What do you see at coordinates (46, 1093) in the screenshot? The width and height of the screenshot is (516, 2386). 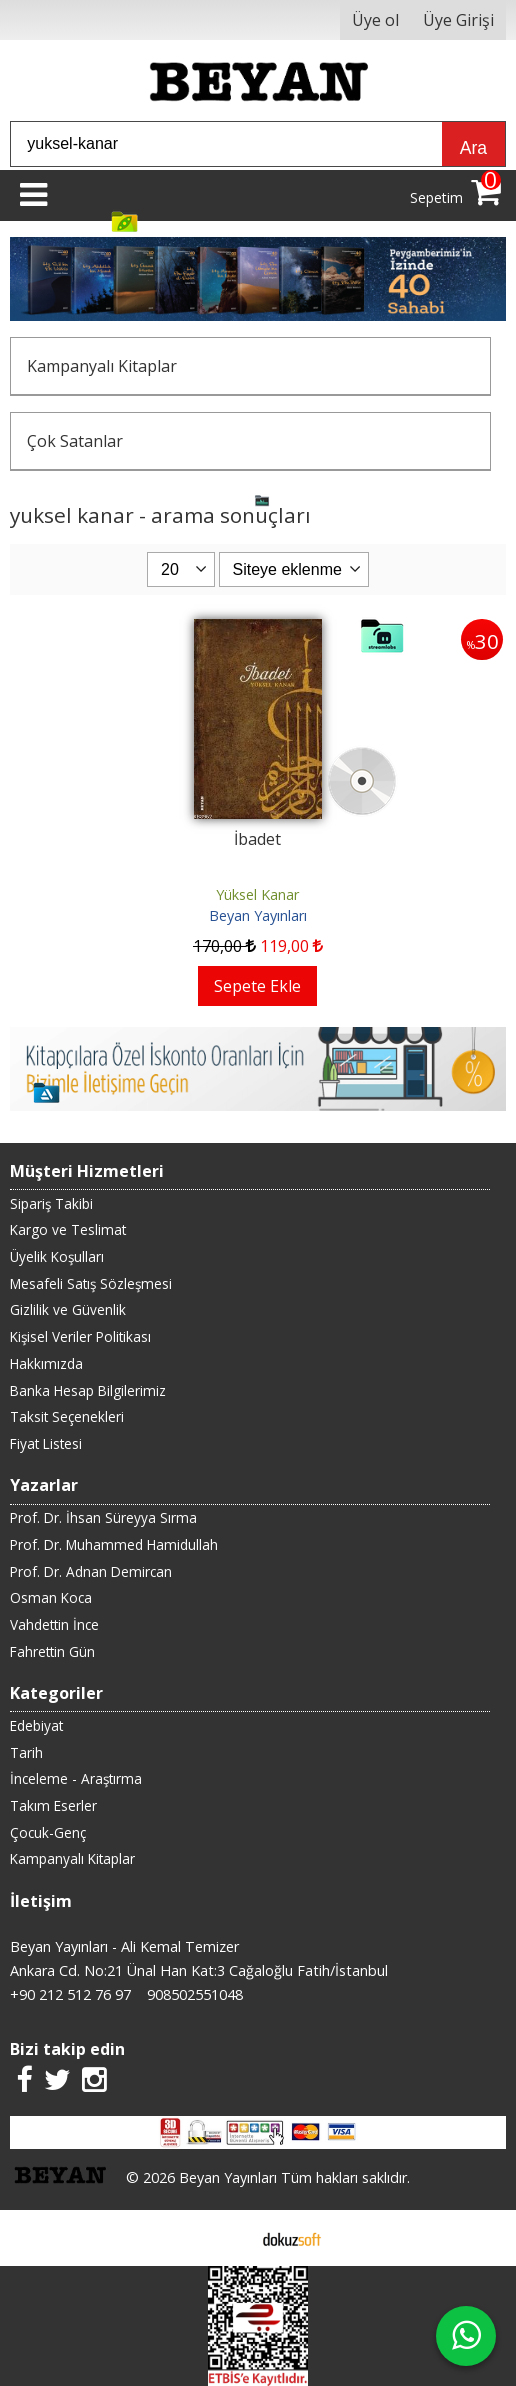 I see `folder for artstation project files` at bounding box center [46, 1093].